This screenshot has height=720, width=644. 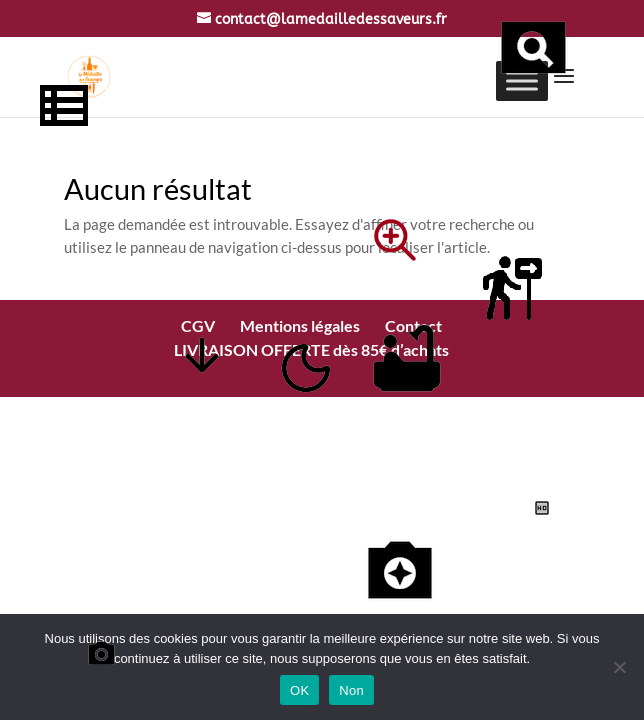 I want to click on indicates bathroom amenities available, so click(x=407, y=358).